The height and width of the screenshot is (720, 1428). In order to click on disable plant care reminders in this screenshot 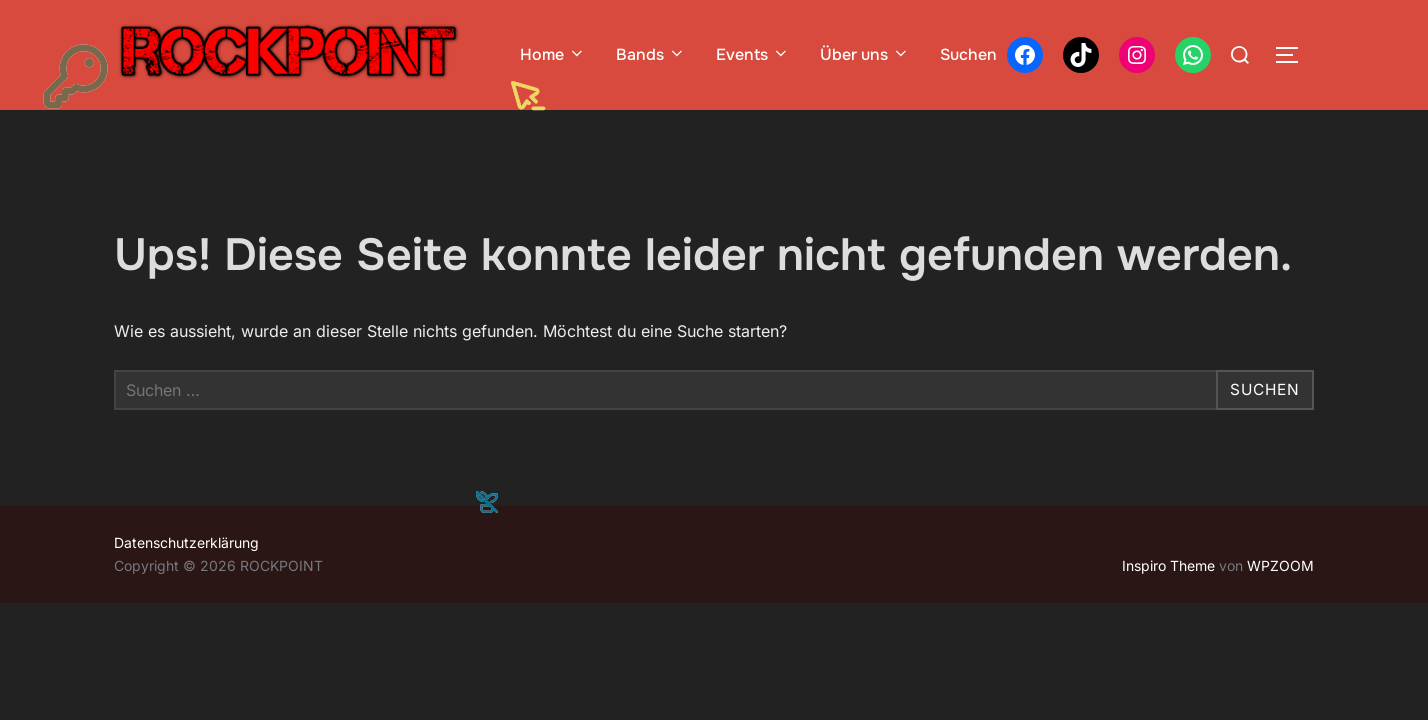, I will do `click(487, 502)`.